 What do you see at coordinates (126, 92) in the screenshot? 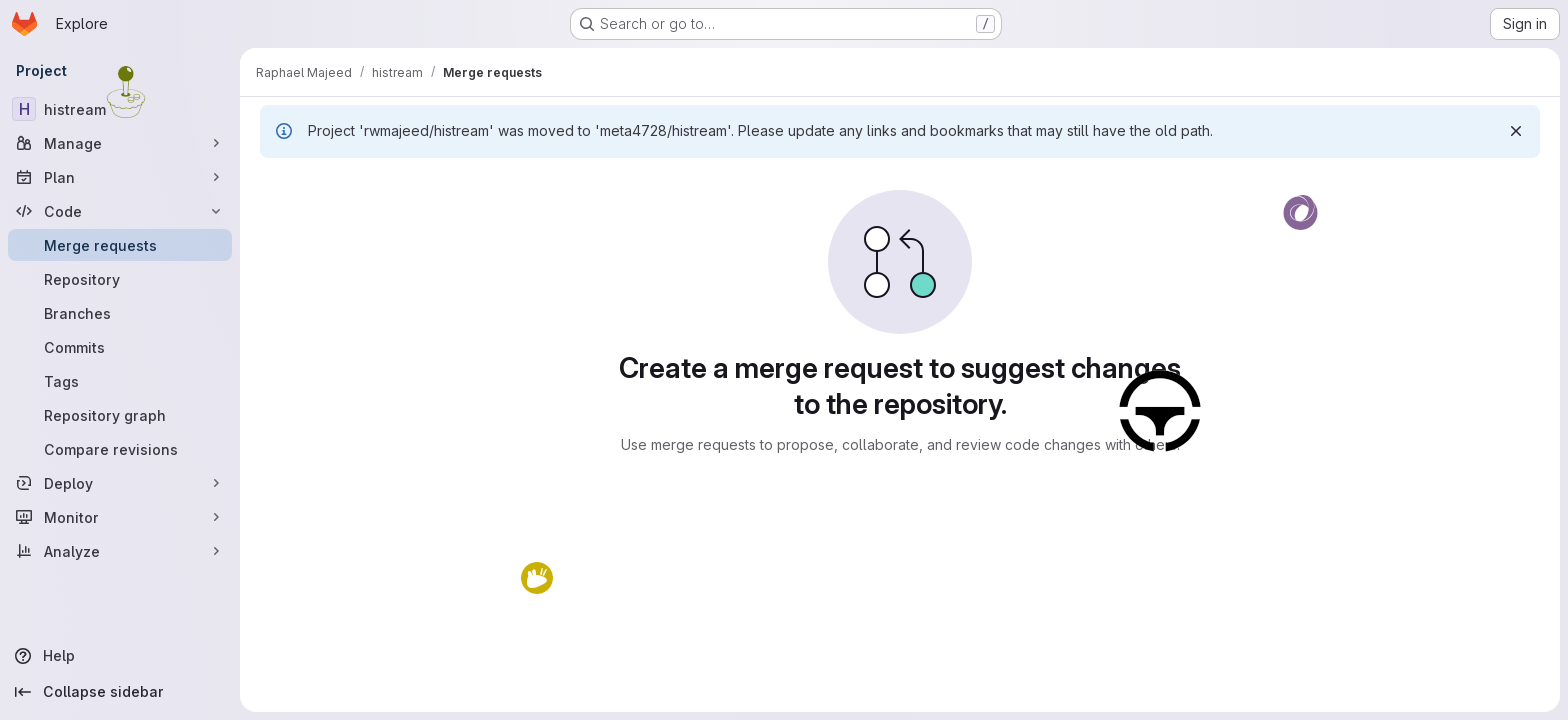
I see `launch retropie emulation software` at bounding box center [126, 92].